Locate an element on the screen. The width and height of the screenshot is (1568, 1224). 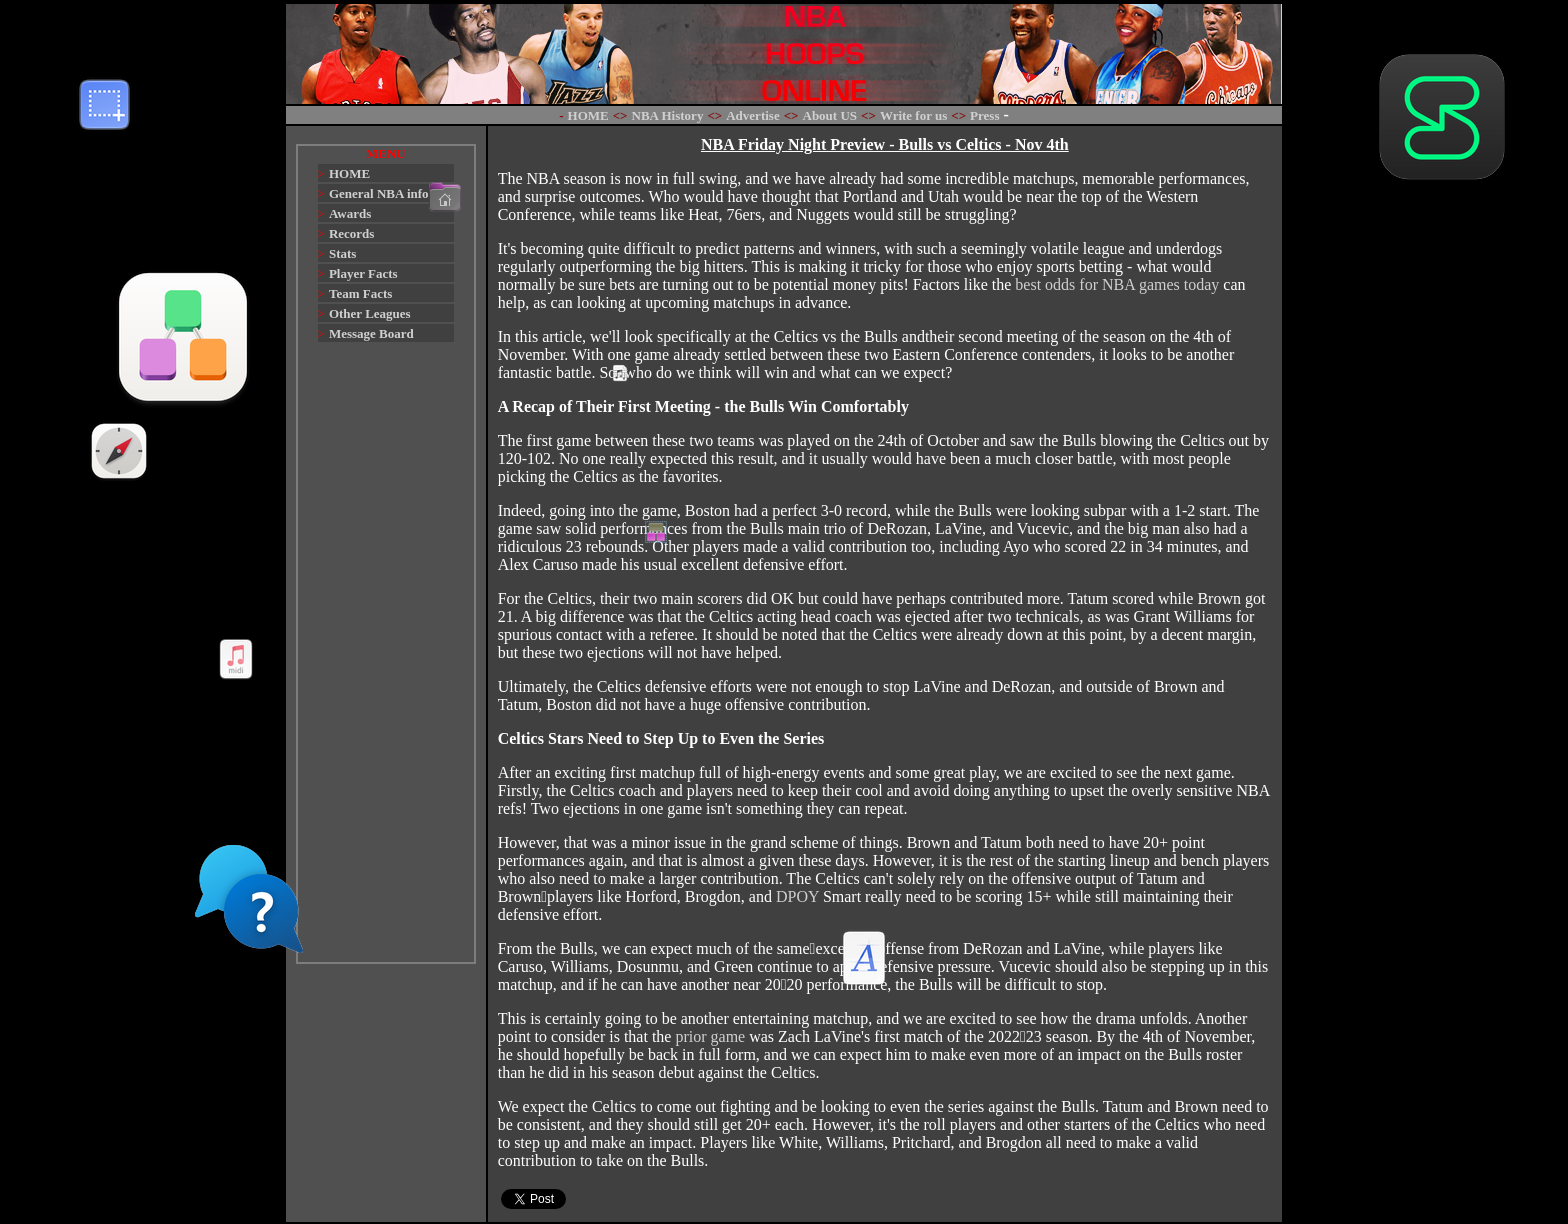
select all items in the current view is located at coordinates (656, 532).